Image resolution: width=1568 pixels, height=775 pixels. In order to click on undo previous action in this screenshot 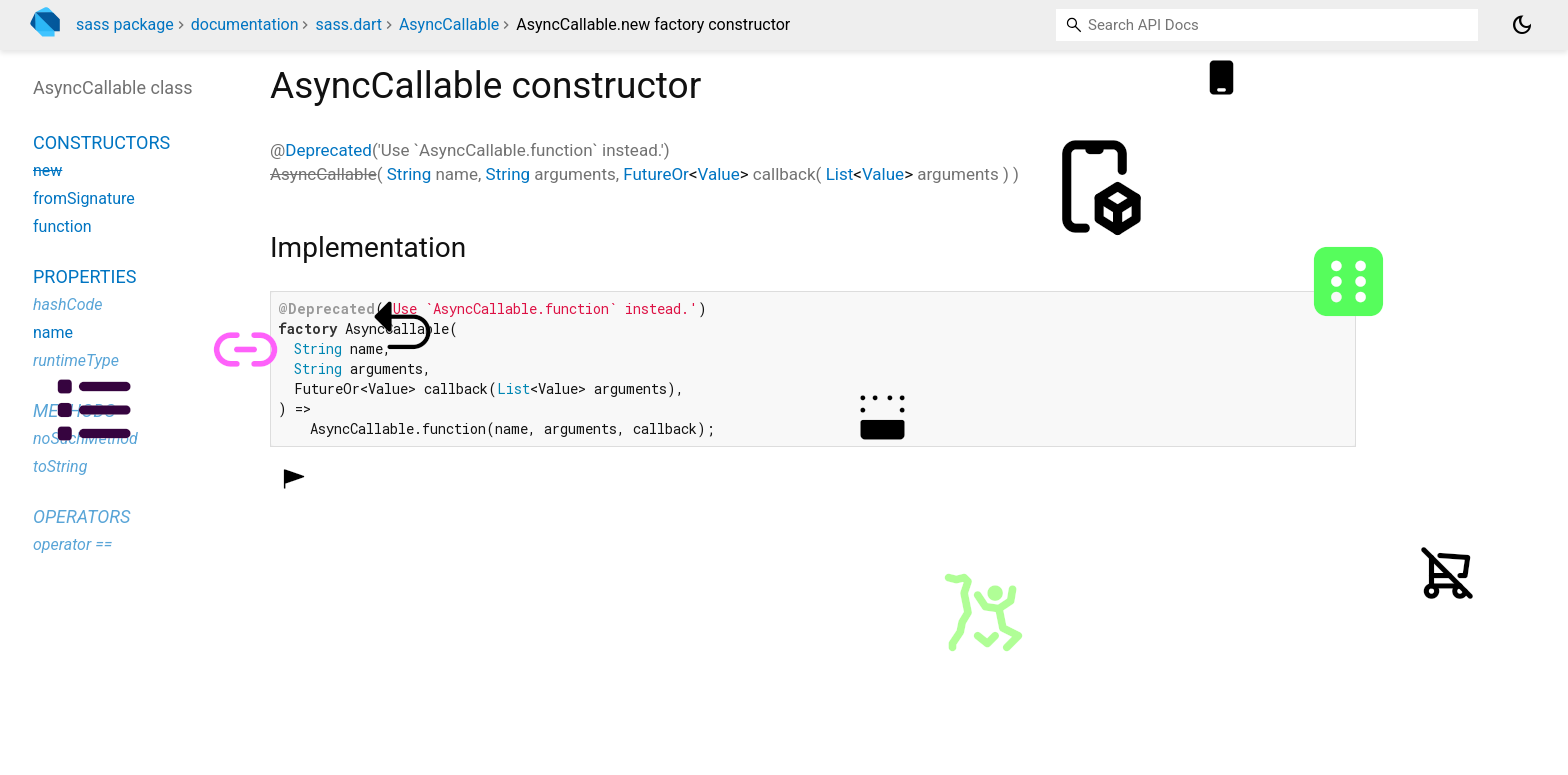, I will do `click(402, 327)`.